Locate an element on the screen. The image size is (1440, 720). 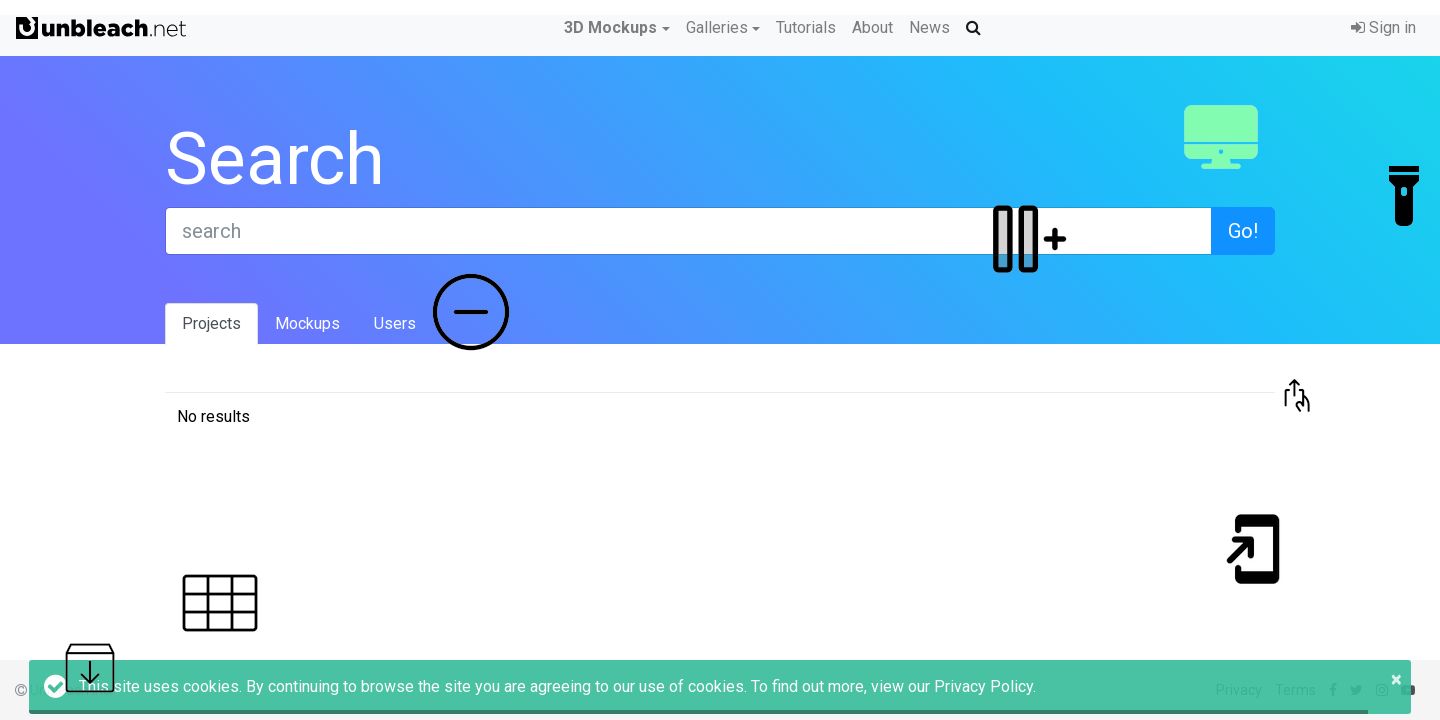
view items in grid layout is located at coordinates (220, 603).